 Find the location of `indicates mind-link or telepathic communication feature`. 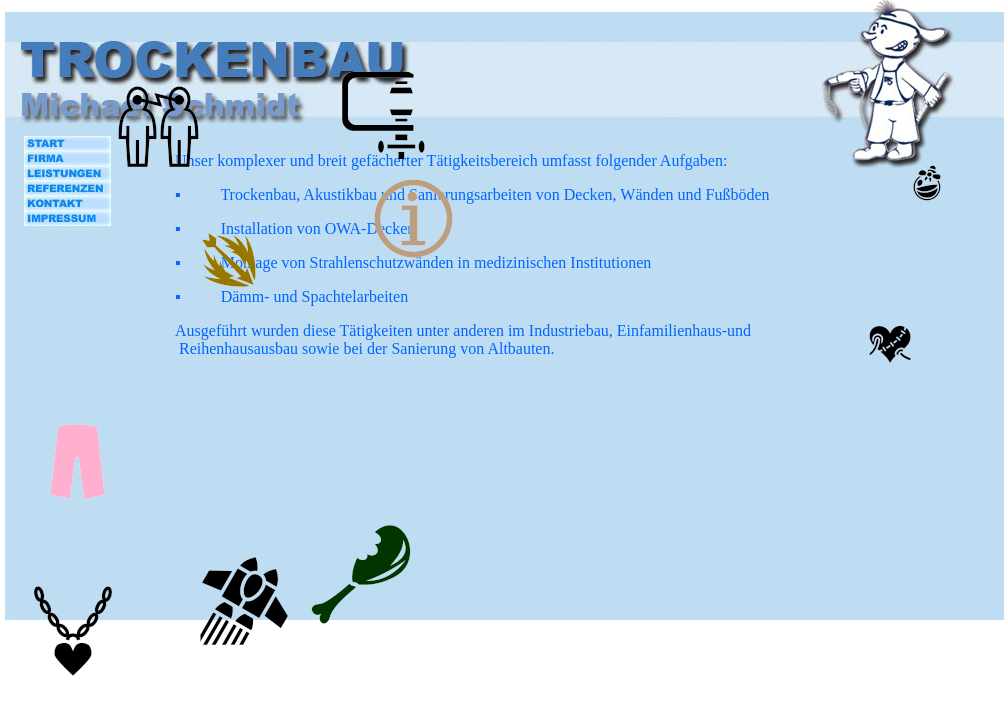

indicates mind-link or telepathic communication feature is located at coordinates (158, 126).